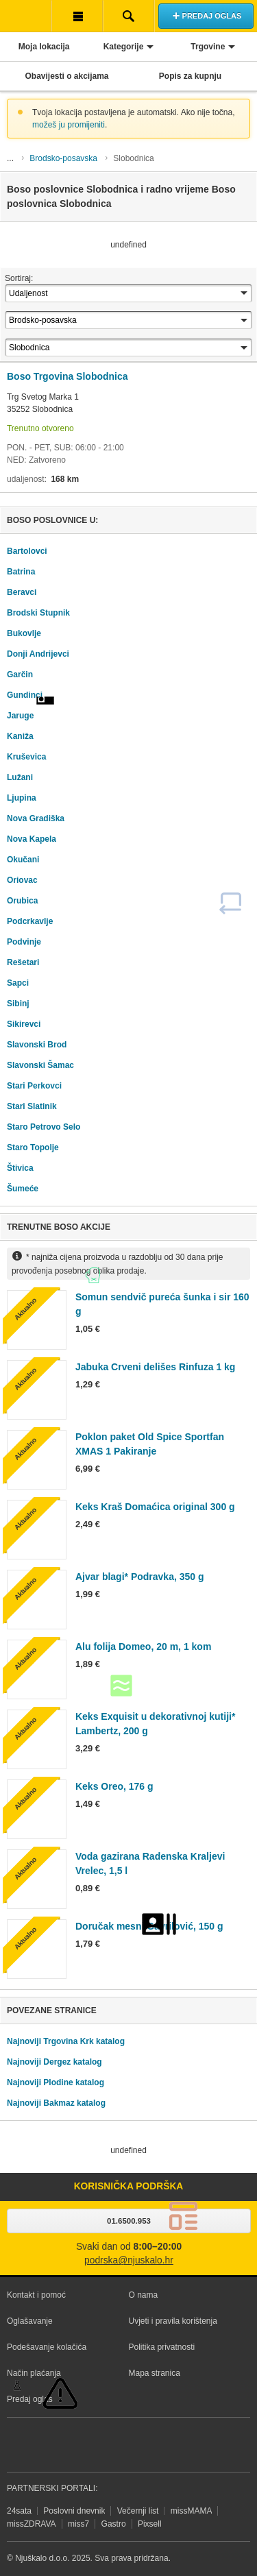 This screenshot has height=2576, width=257. Describe the element at coordinates (17, 2385) in the screenshot. I see `access science or laboratory features` at that location.